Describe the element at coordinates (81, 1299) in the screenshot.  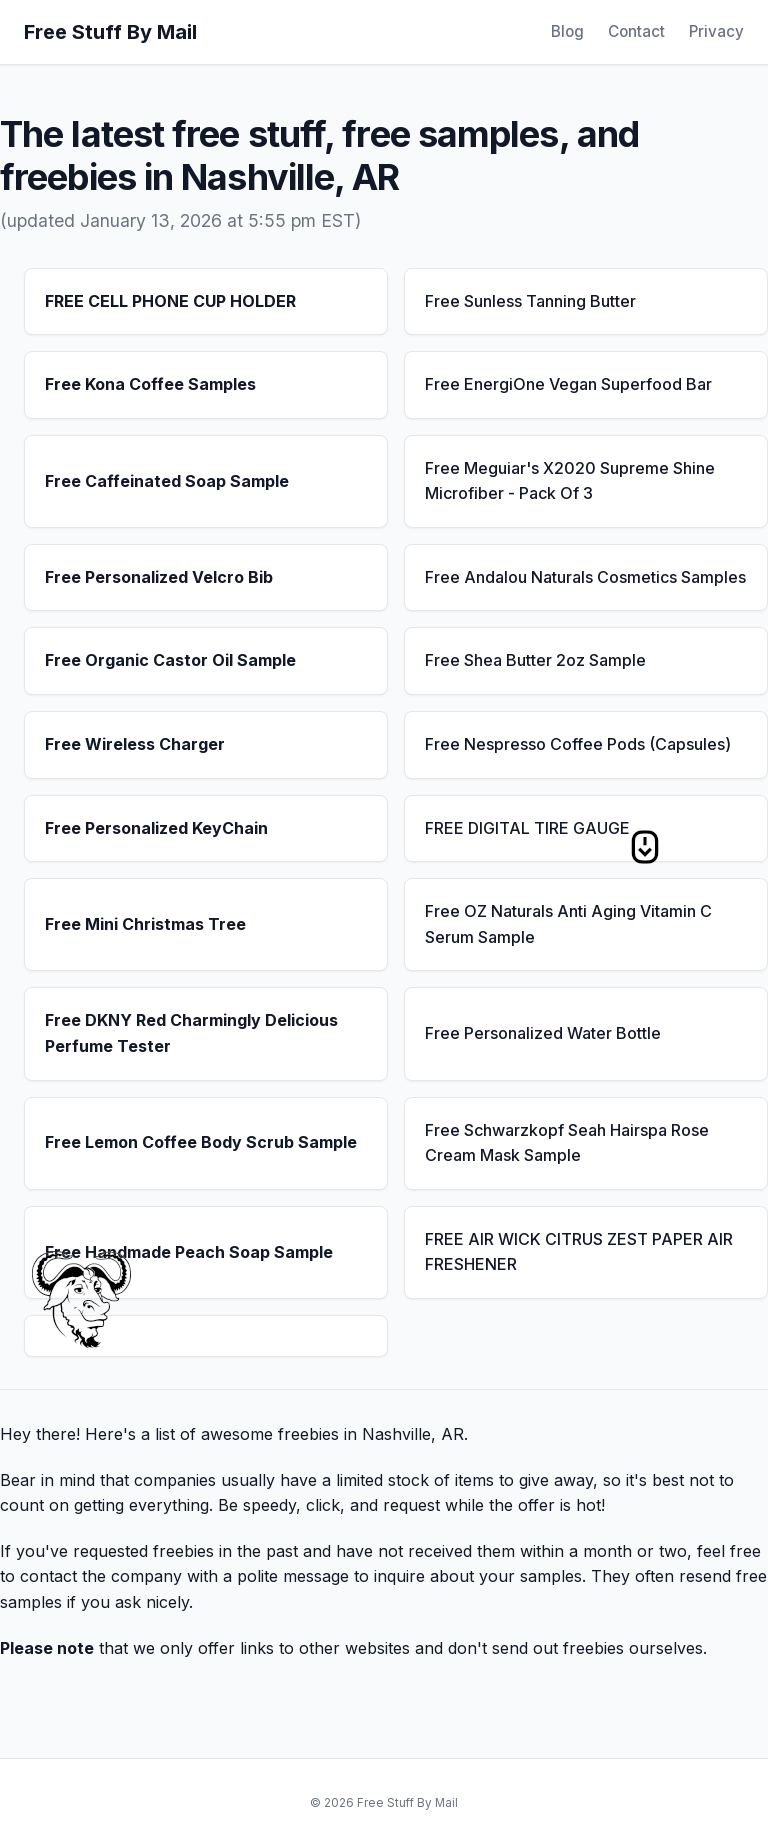
I see `gnu project logo` at that location.